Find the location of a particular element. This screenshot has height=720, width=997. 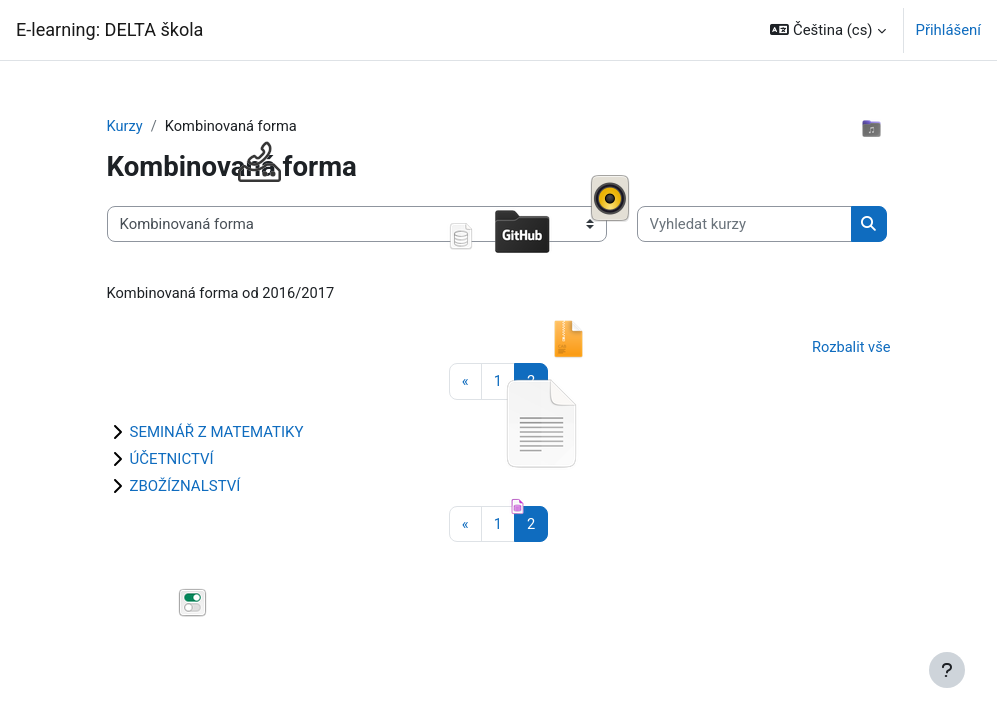

open a plain text file is located at coordinates (541, 423).